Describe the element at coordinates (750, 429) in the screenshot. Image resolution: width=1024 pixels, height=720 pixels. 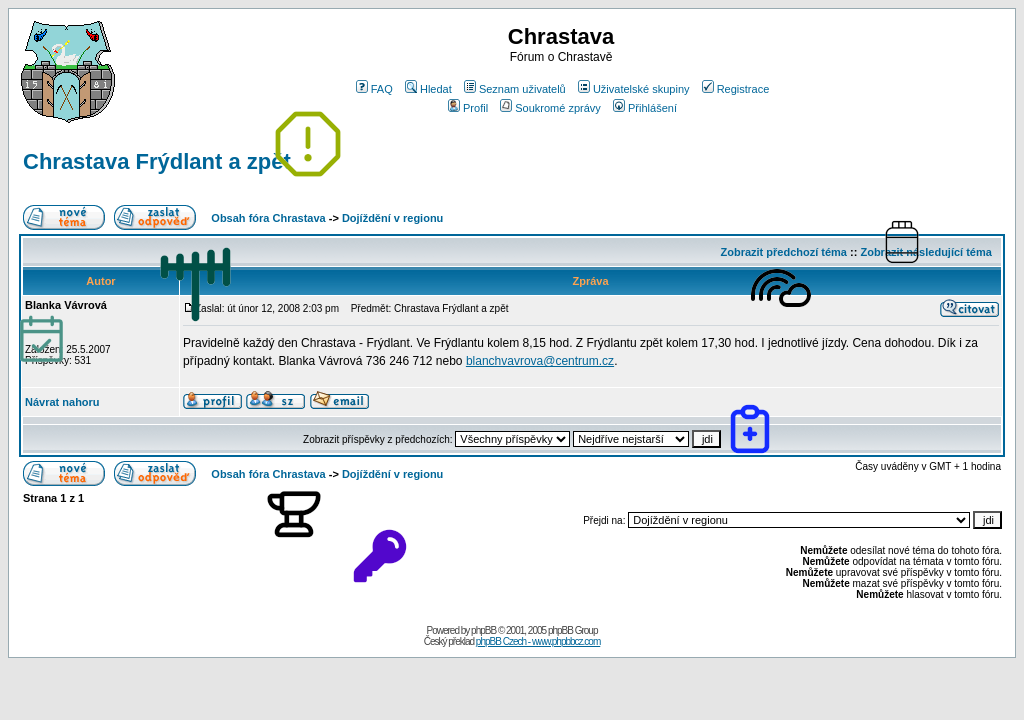
I see `add a new note or item to clipboard` at that location.